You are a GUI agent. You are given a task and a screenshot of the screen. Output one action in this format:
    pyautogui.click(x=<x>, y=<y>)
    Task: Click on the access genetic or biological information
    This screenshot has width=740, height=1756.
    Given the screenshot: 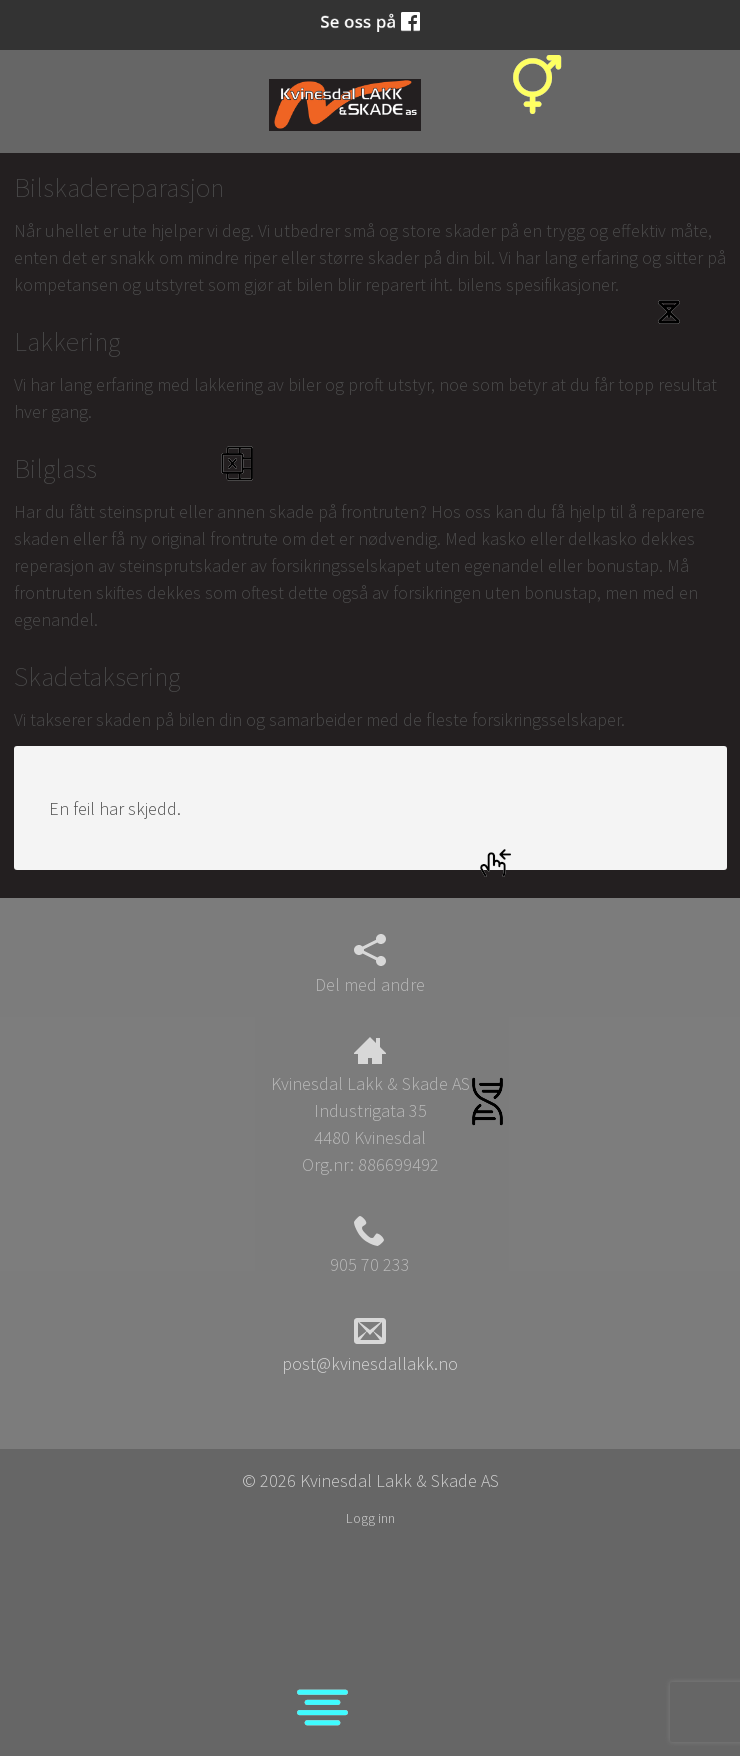 What is the action you would take?
    pyautogui.click(x=487, y=1101)
    